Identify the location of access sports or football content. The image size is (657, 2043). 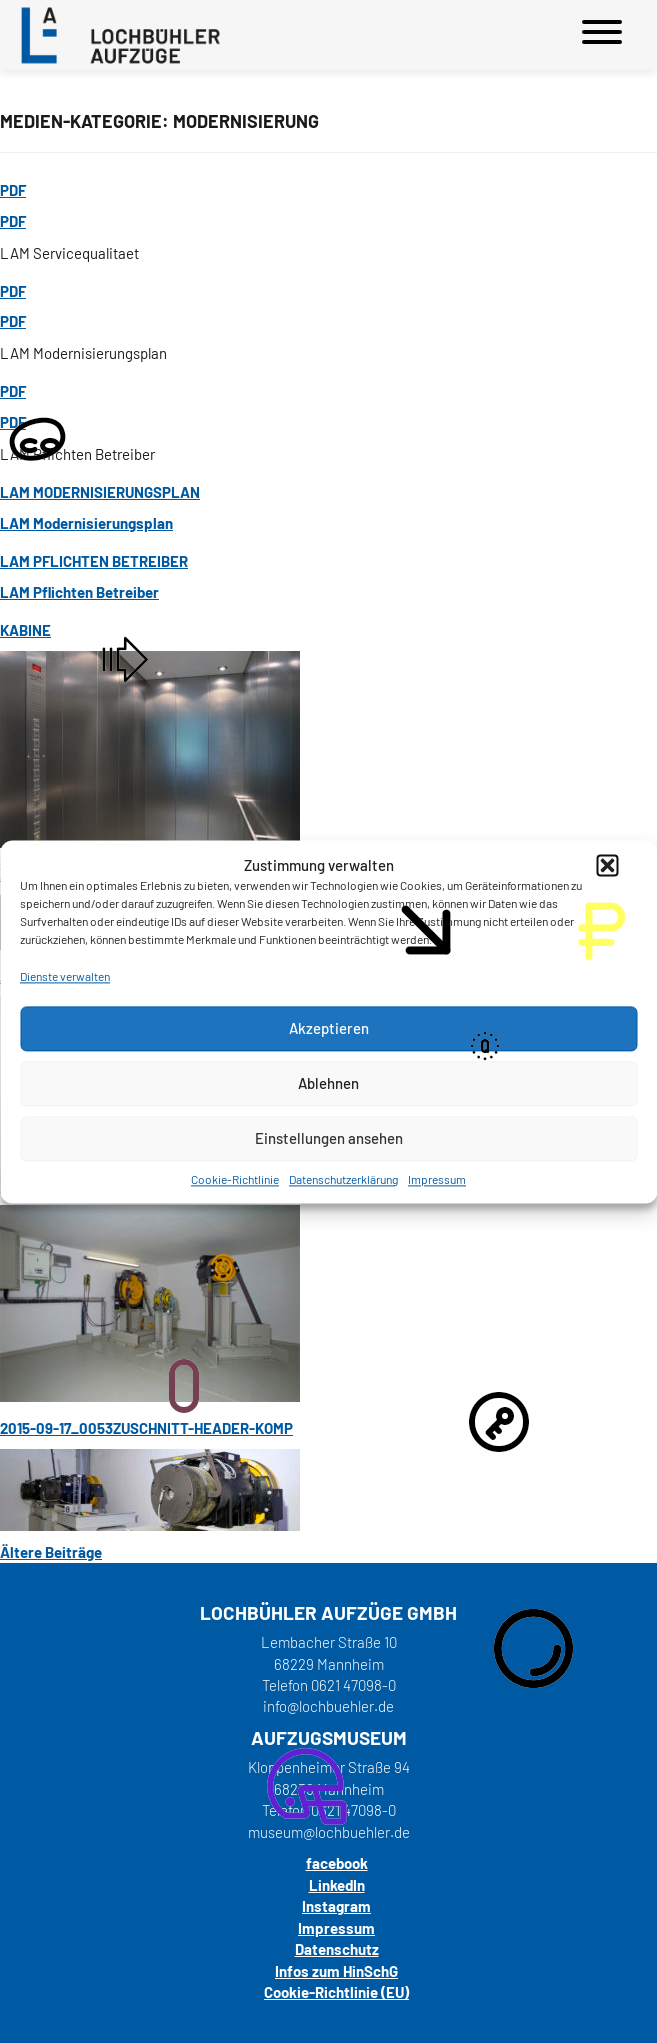
(307, 1788).